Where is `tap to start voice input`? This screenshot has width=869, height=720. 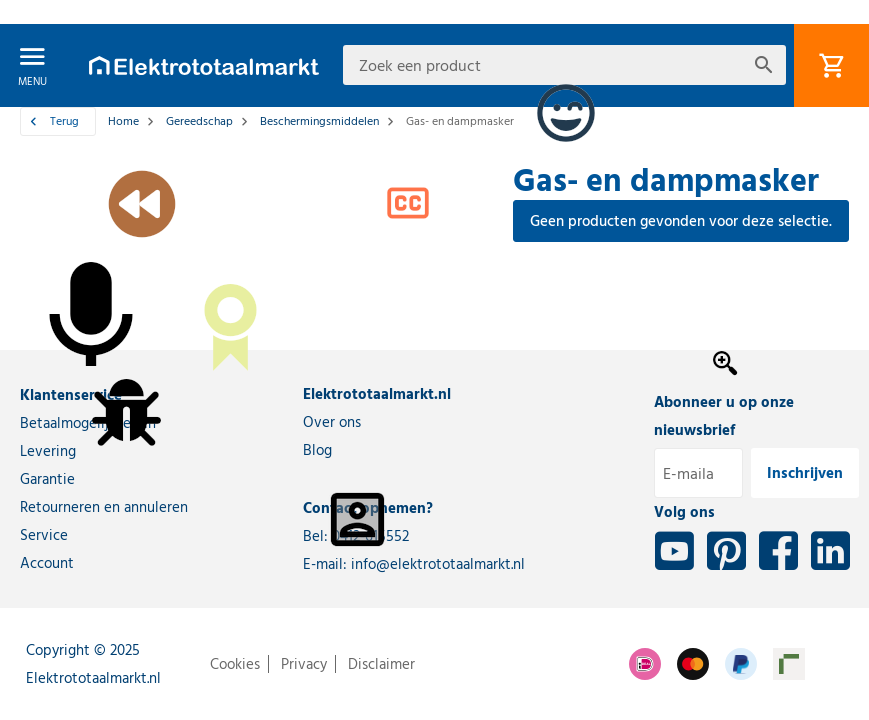 tap to start voice input is located at coordinates (91, 314).